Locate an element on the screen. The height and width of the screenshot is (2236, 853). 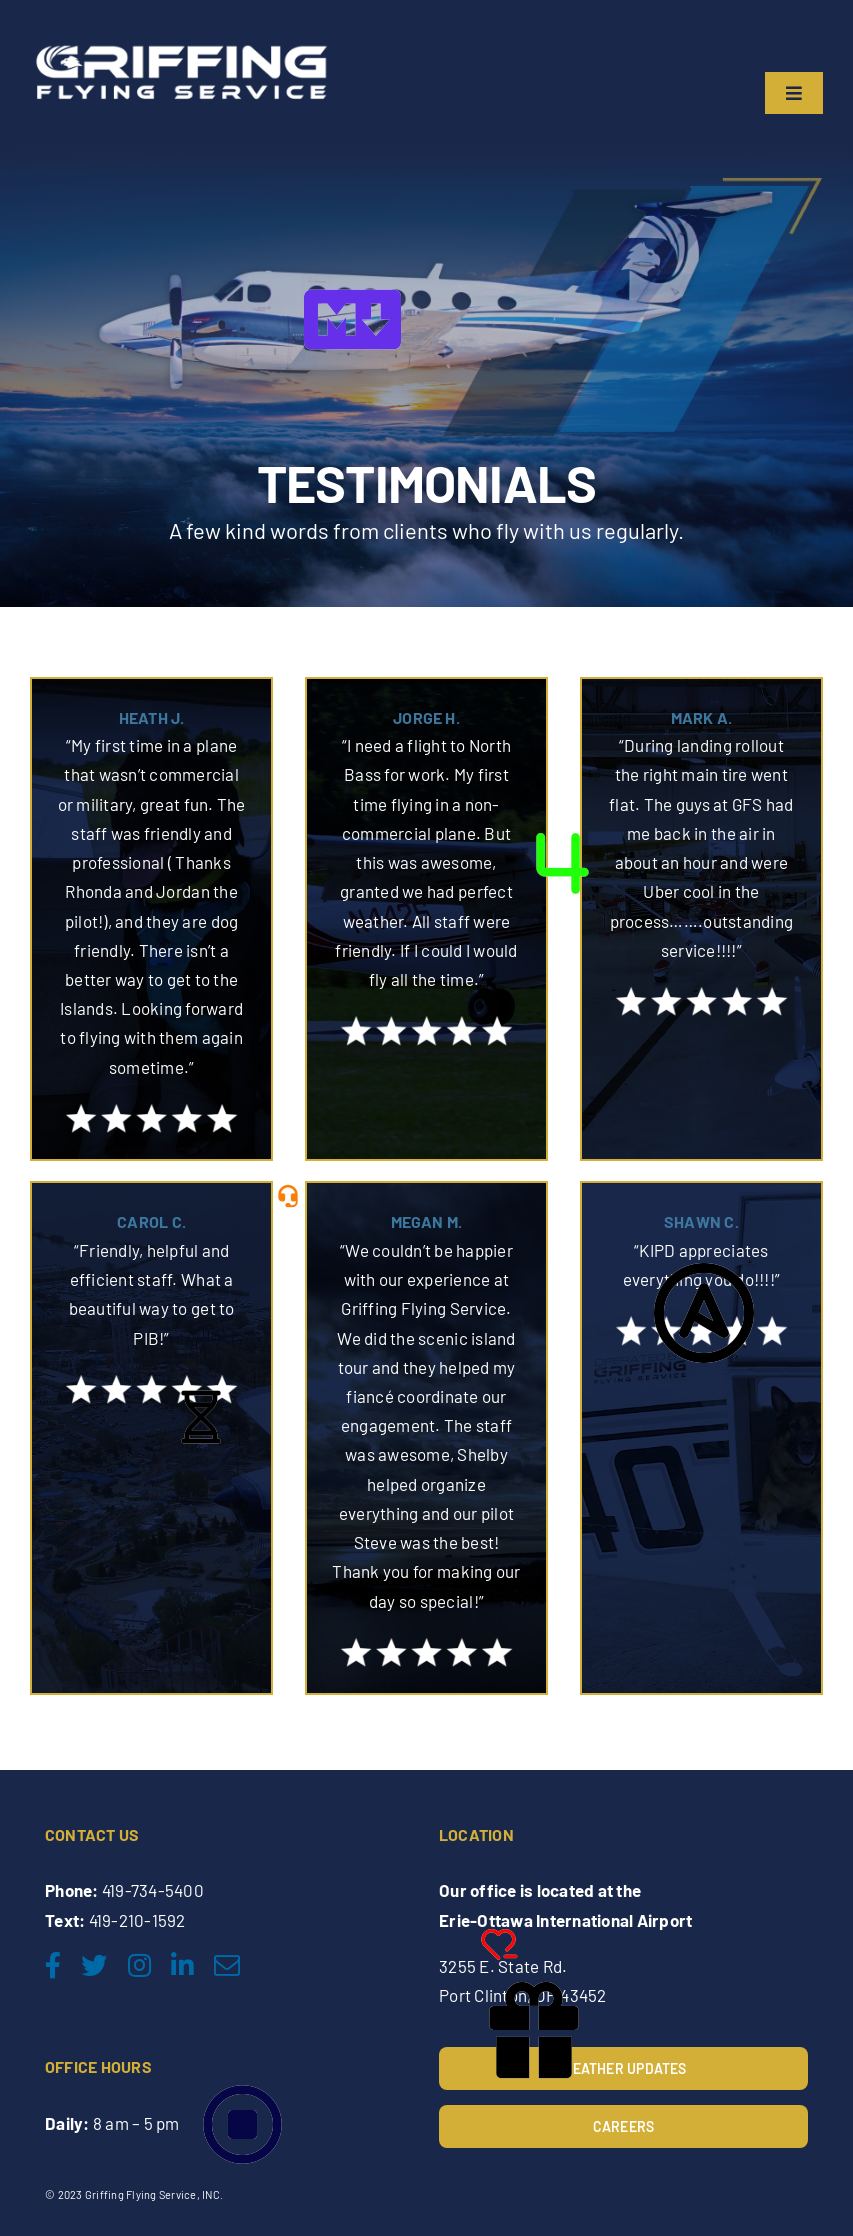
format text using markdown is located at coordinates (352, 319).